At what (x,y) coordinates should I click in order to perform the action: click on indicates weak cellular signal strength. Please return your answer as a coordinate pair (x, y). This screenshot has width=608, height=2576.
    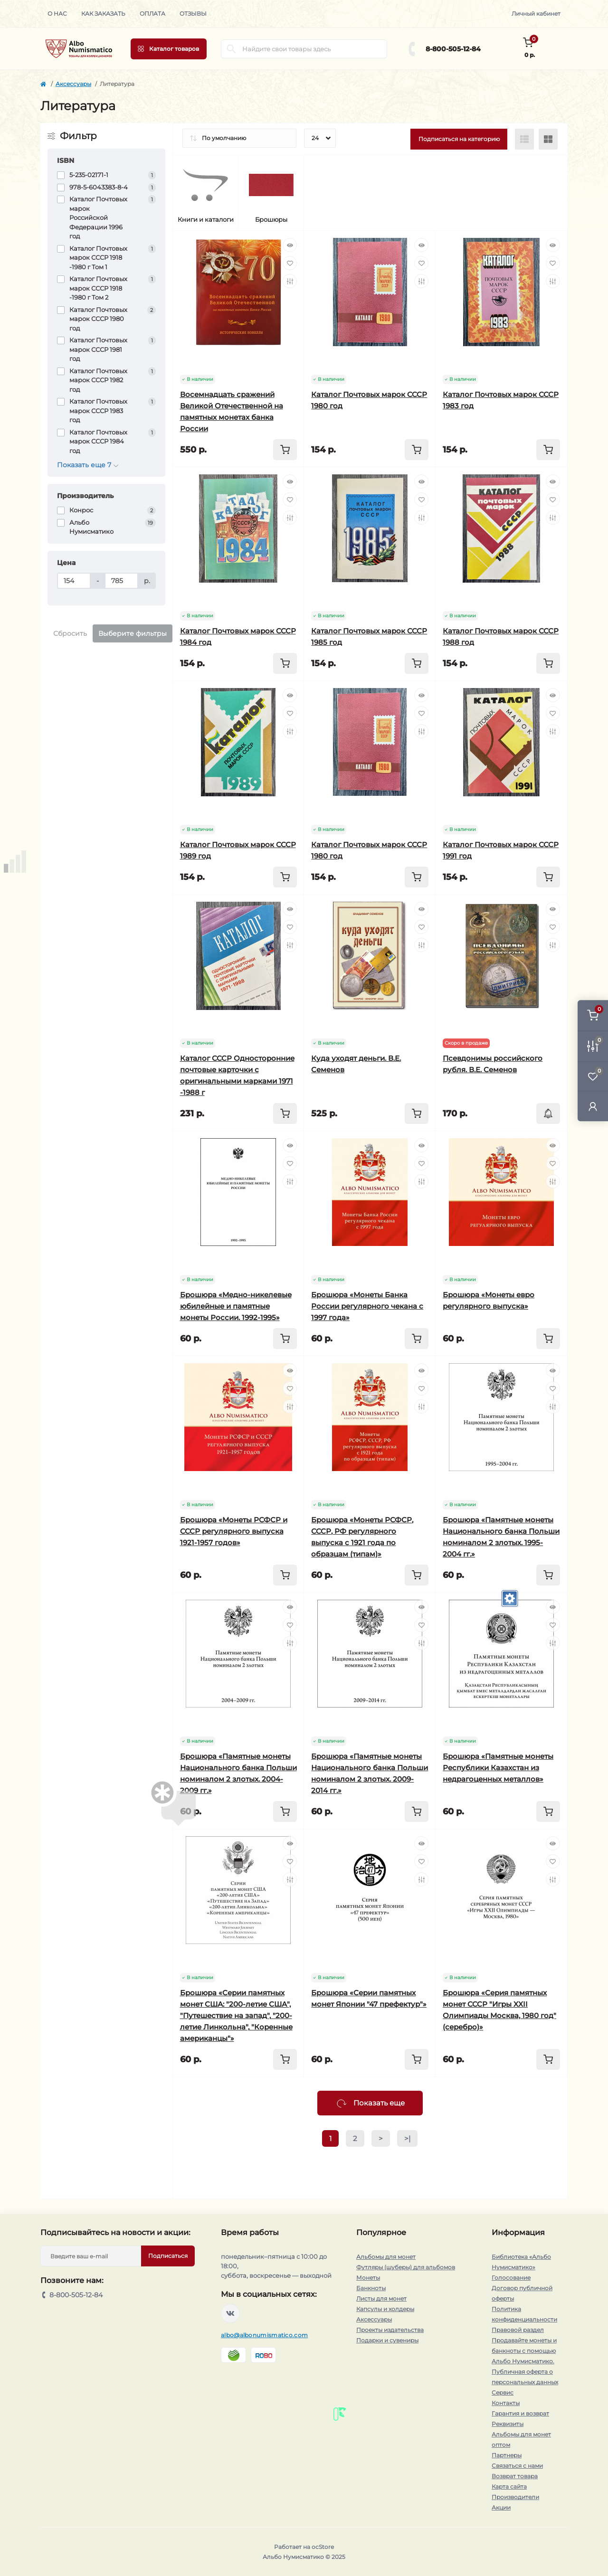
    Looking at the image, I should click on (16, 862).